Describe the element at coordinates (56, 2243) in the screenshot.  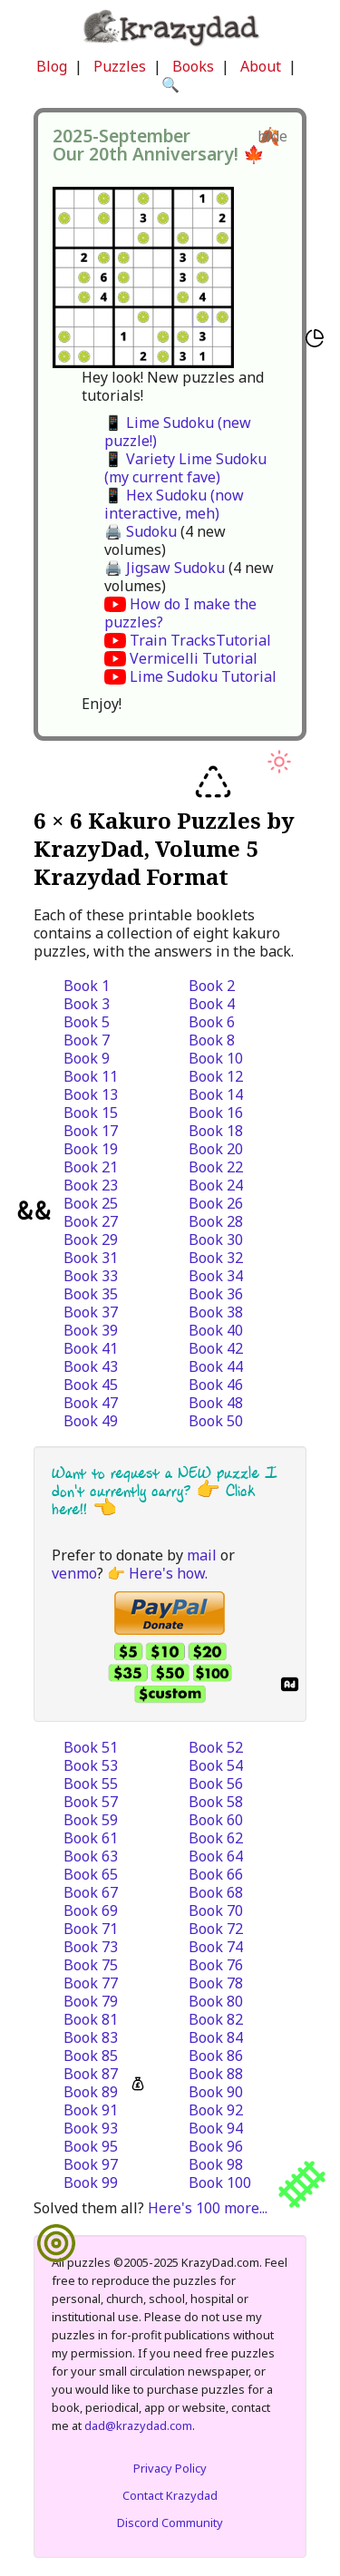
I see `set a goal or target` at that location.